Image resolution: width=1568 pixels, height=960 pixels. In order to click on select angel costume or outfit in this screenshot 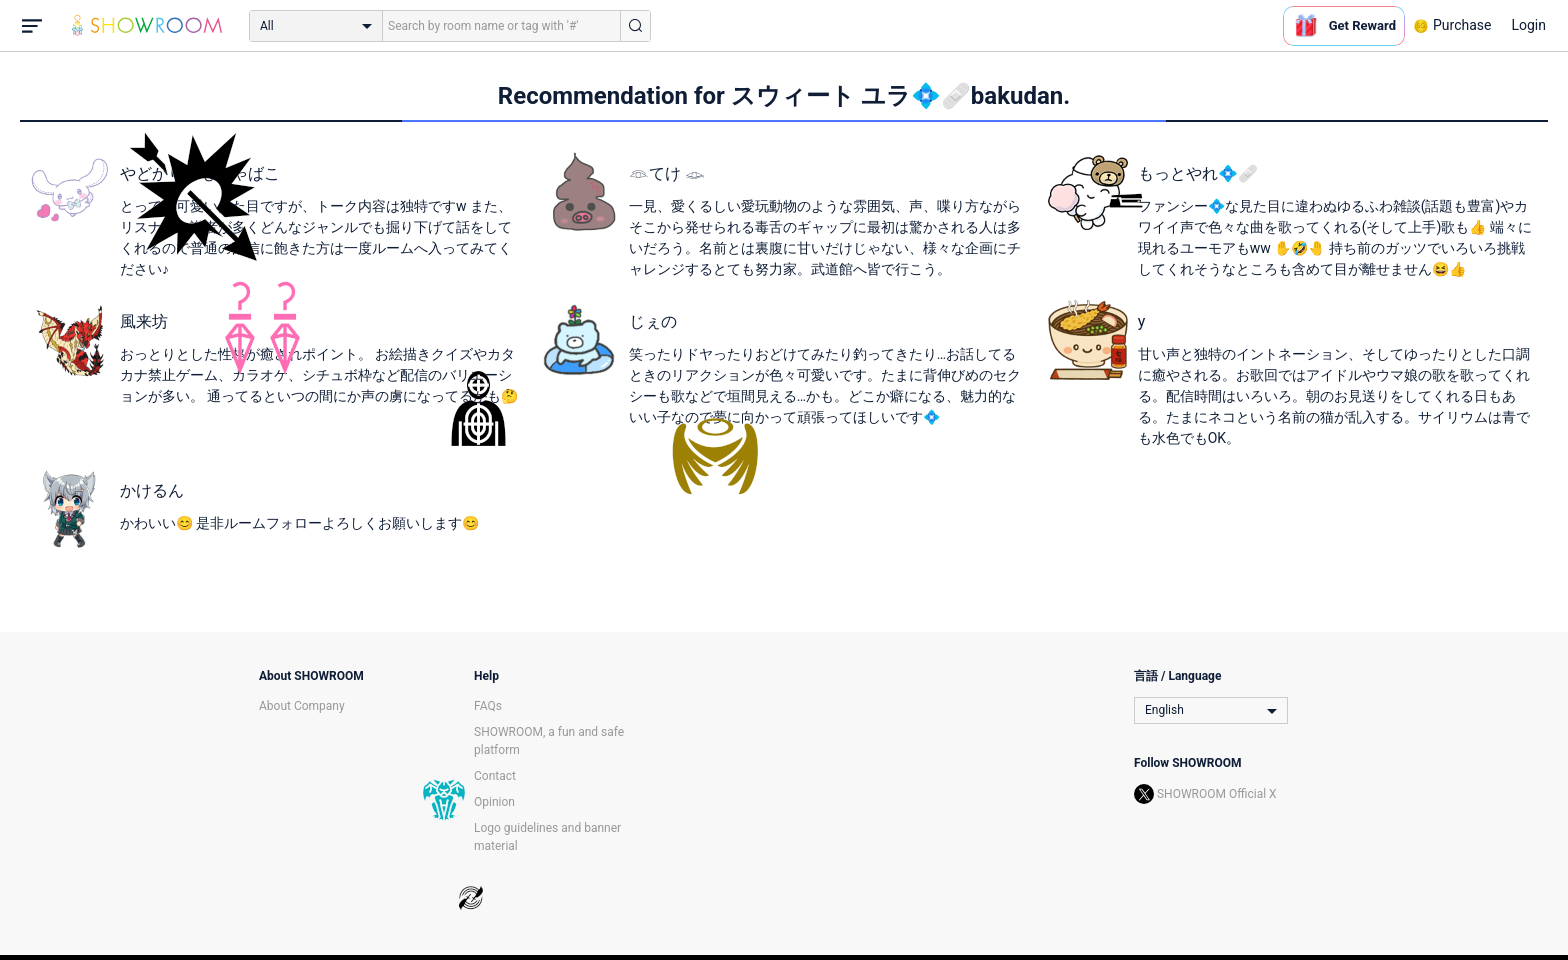, I will do `click(714, 459)`.